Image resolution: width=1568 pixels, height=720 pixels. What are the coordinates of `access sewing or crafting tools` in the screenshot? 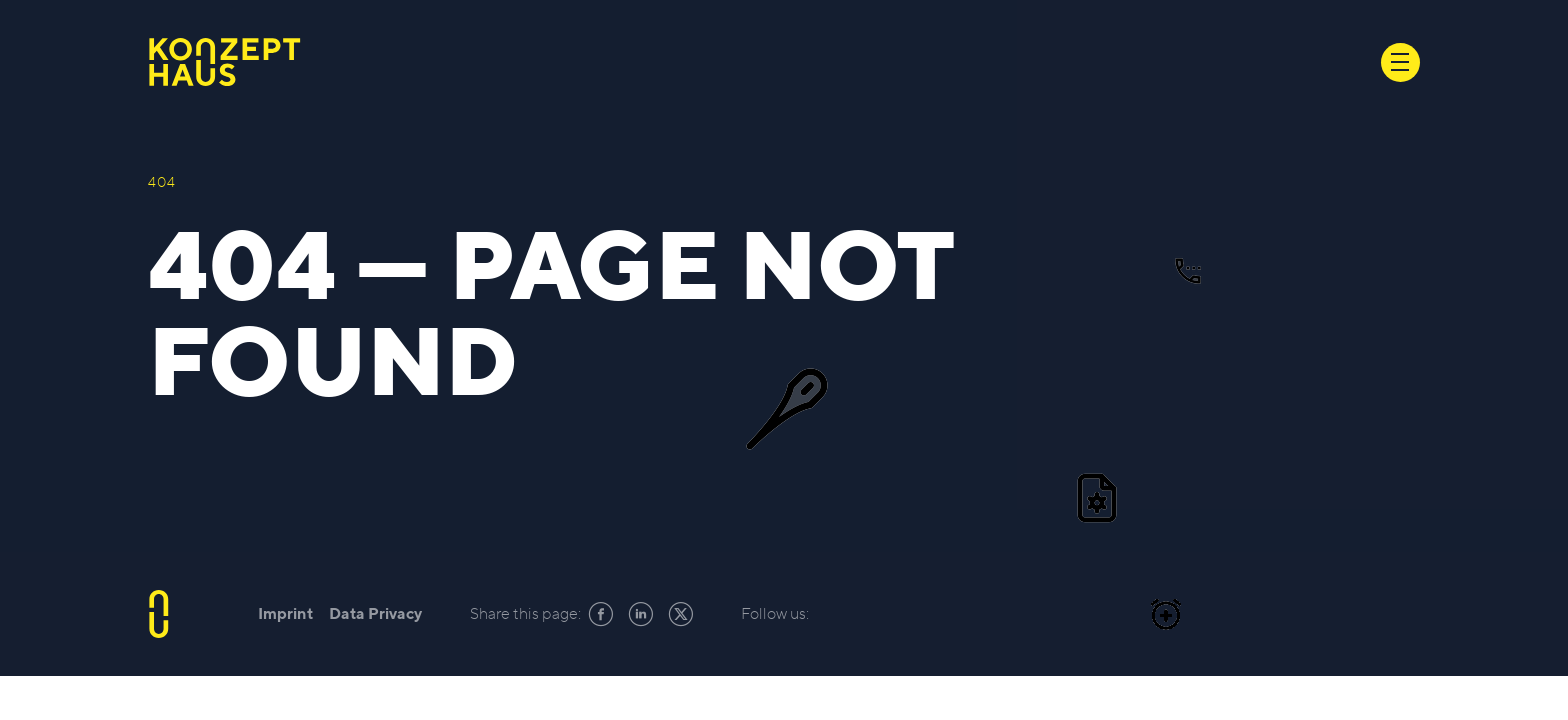 It's located at (787, 409).